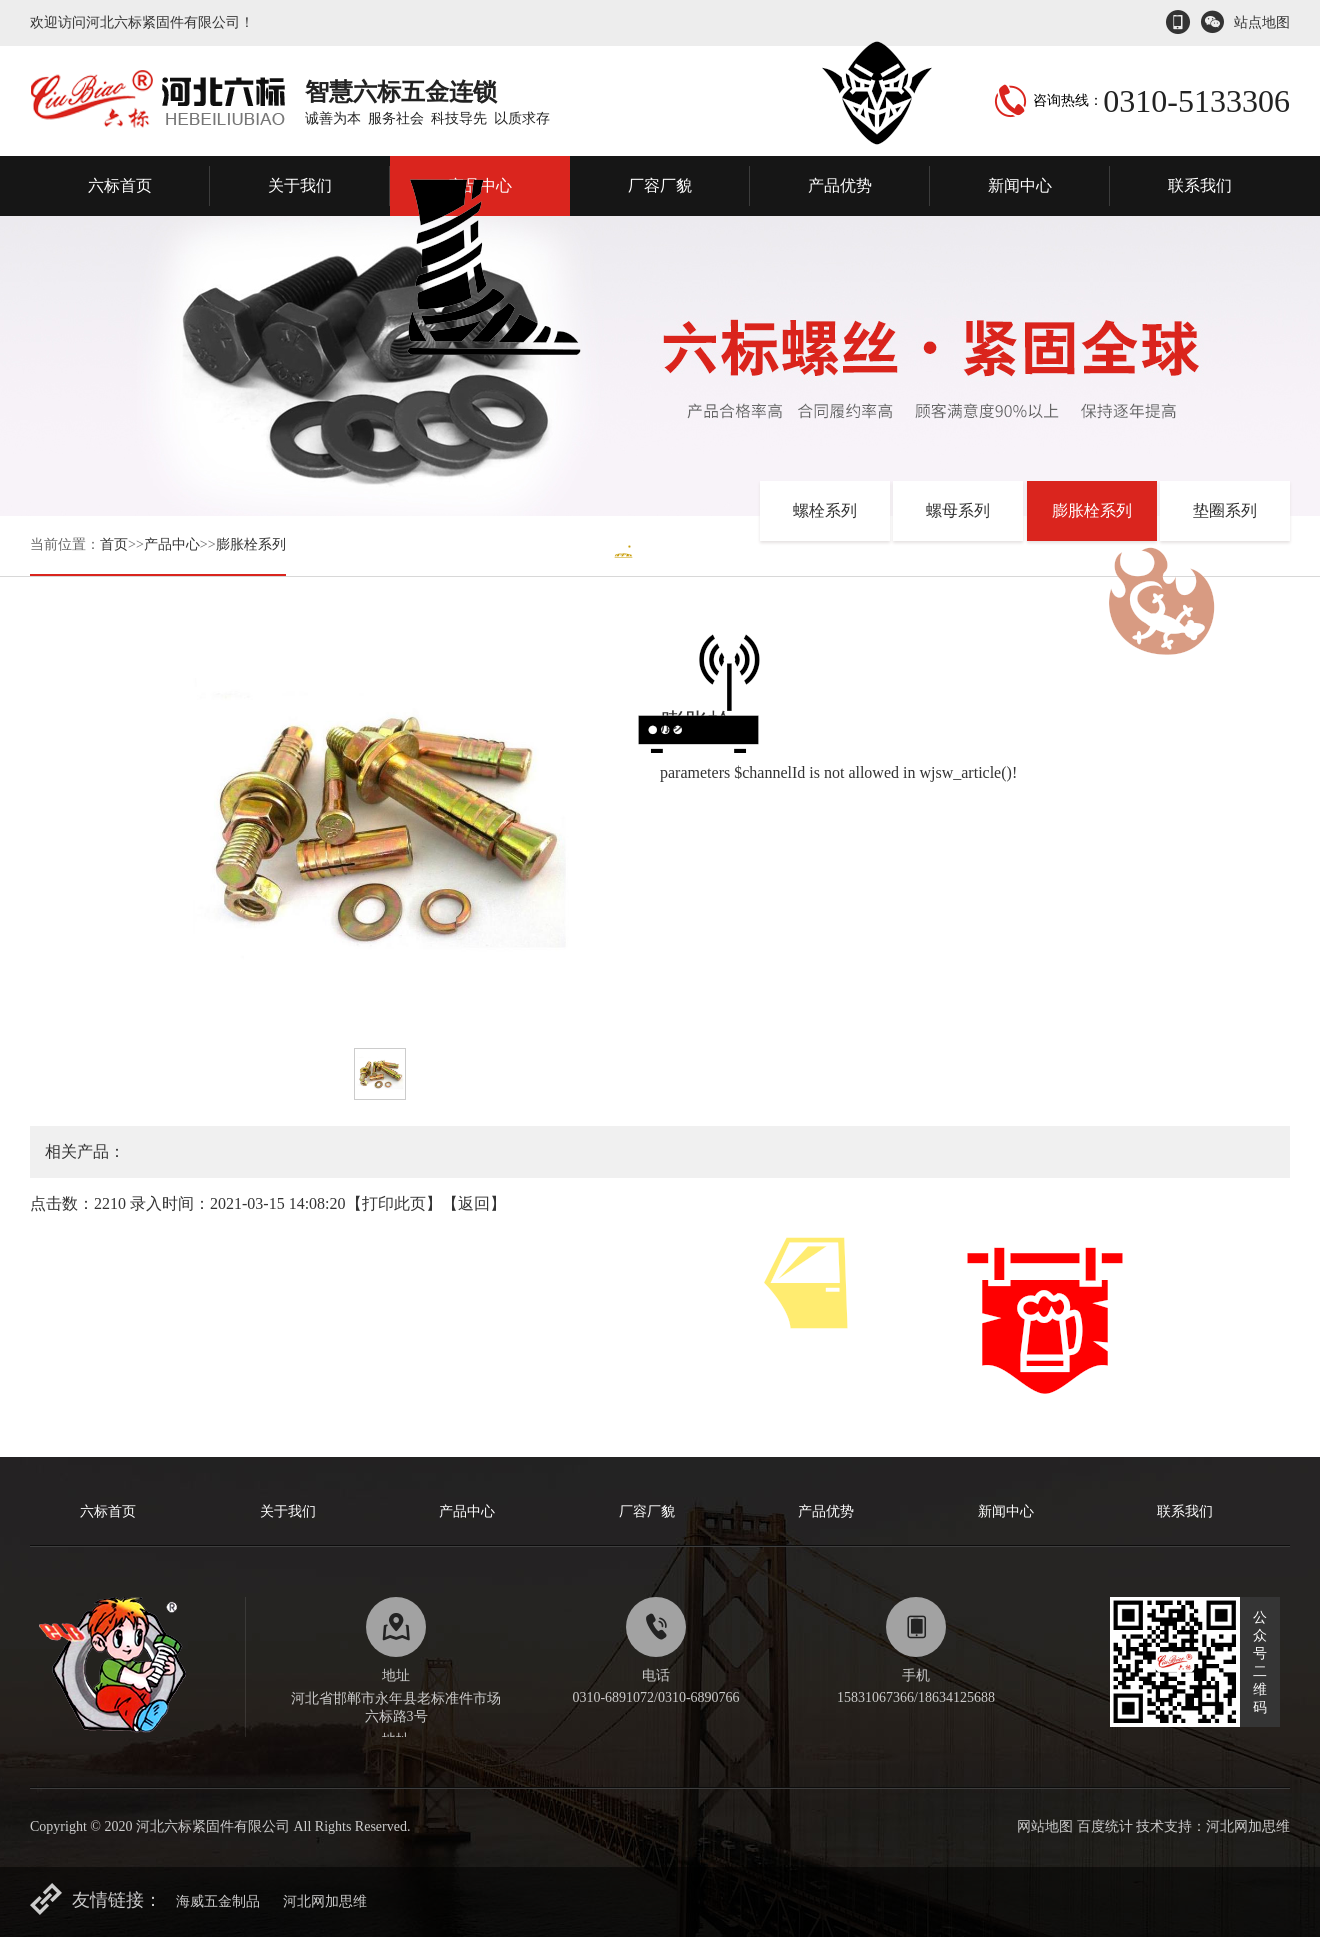  What do you see at coordinates (493, 268) in the screenshot?
I see `browse sandals or summer footwear` at bounding box center [493, 268].